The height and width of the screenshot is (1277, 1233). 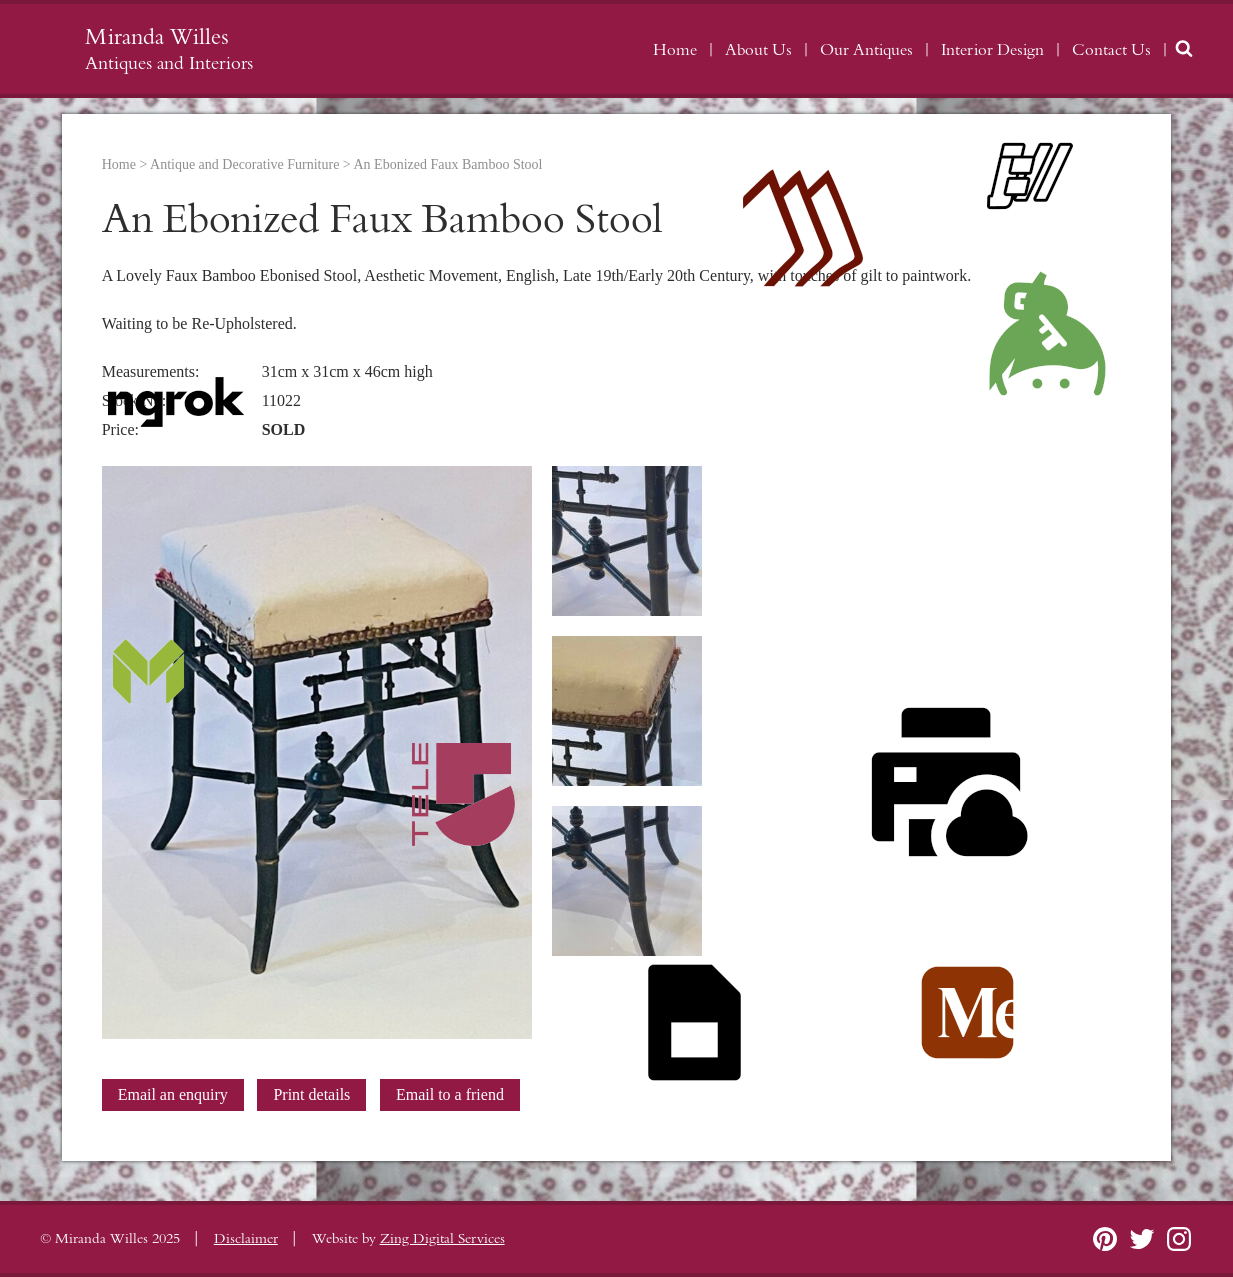 I want to click on open wikibooks website or app, so click(x=803, y=228).